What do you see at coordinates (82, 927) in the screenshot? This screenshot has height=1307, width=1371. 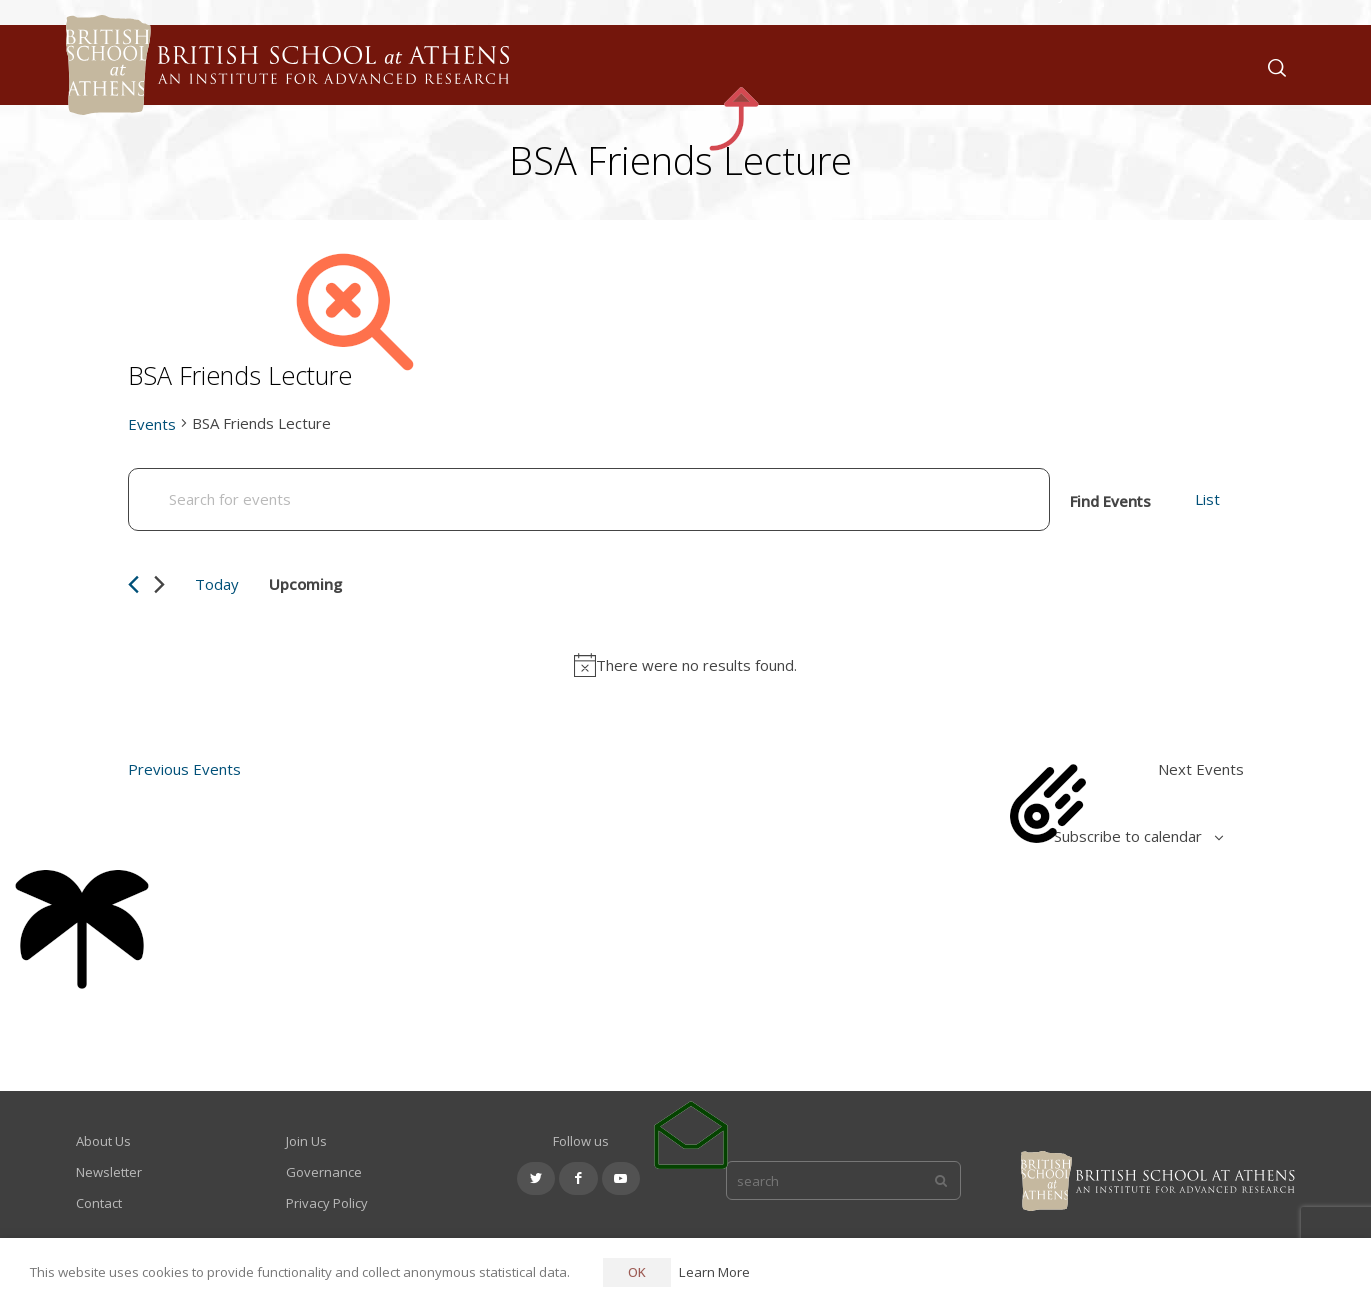 I see `indicates tropical or vacation-related content` at bounding box center [82, 927].